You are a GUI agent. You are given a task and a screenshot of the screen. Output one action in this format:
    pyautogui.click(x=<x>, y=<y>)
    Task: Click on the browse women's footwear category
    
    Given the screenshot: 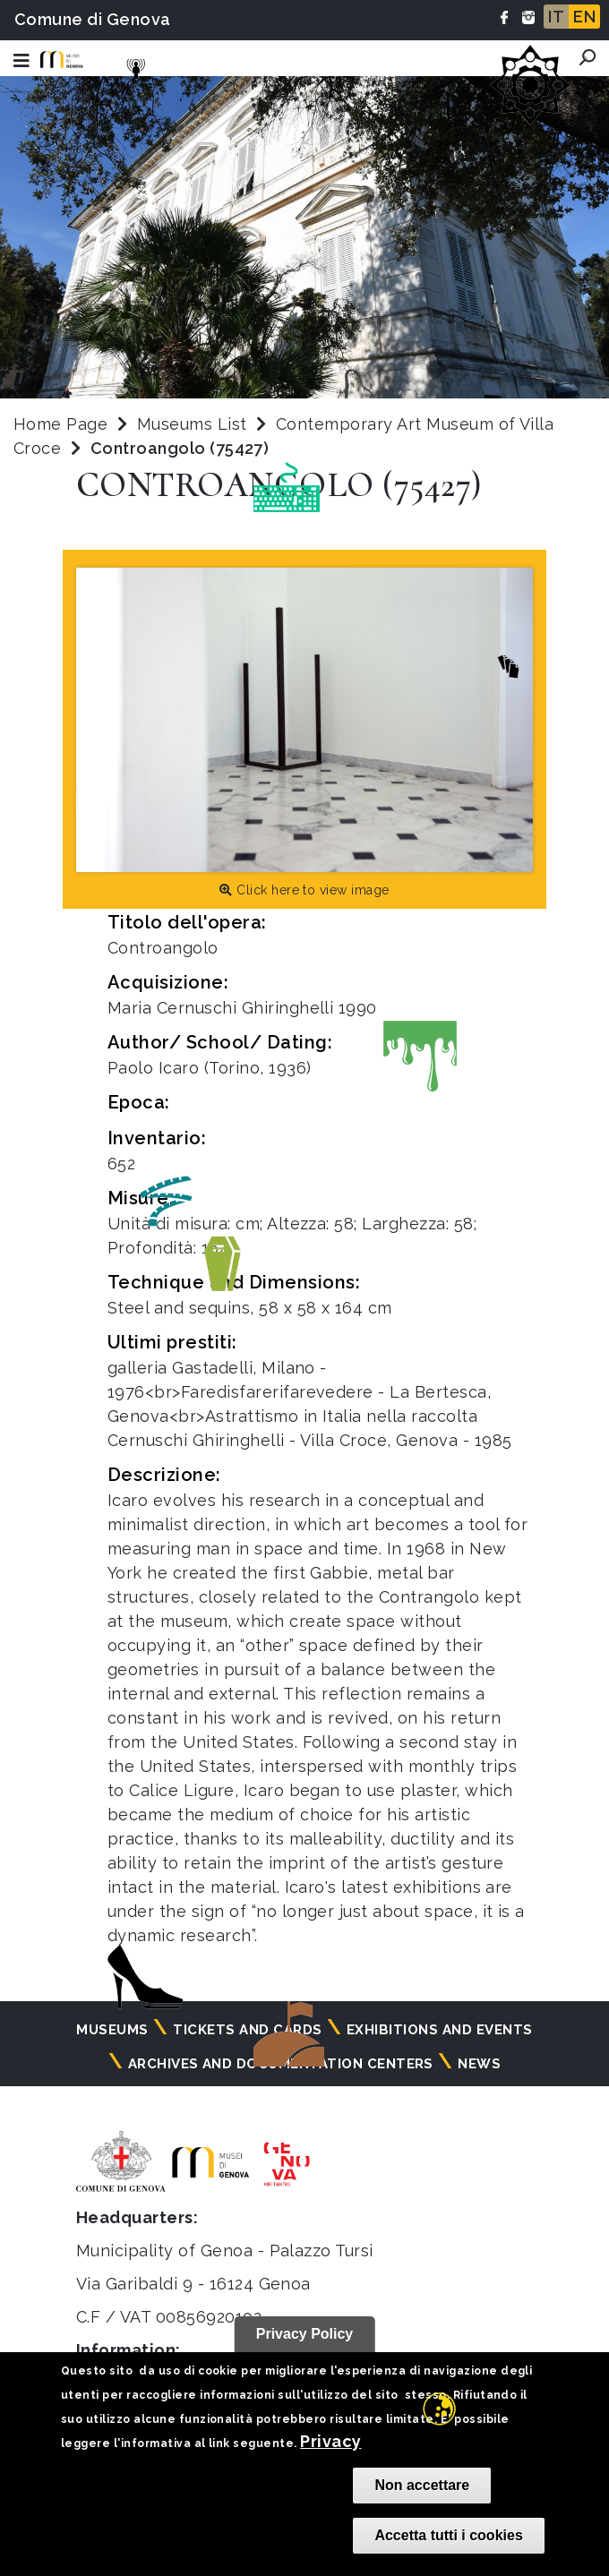 What is the action you would take?
    pyautogui.click(x=145, y=1976)
    